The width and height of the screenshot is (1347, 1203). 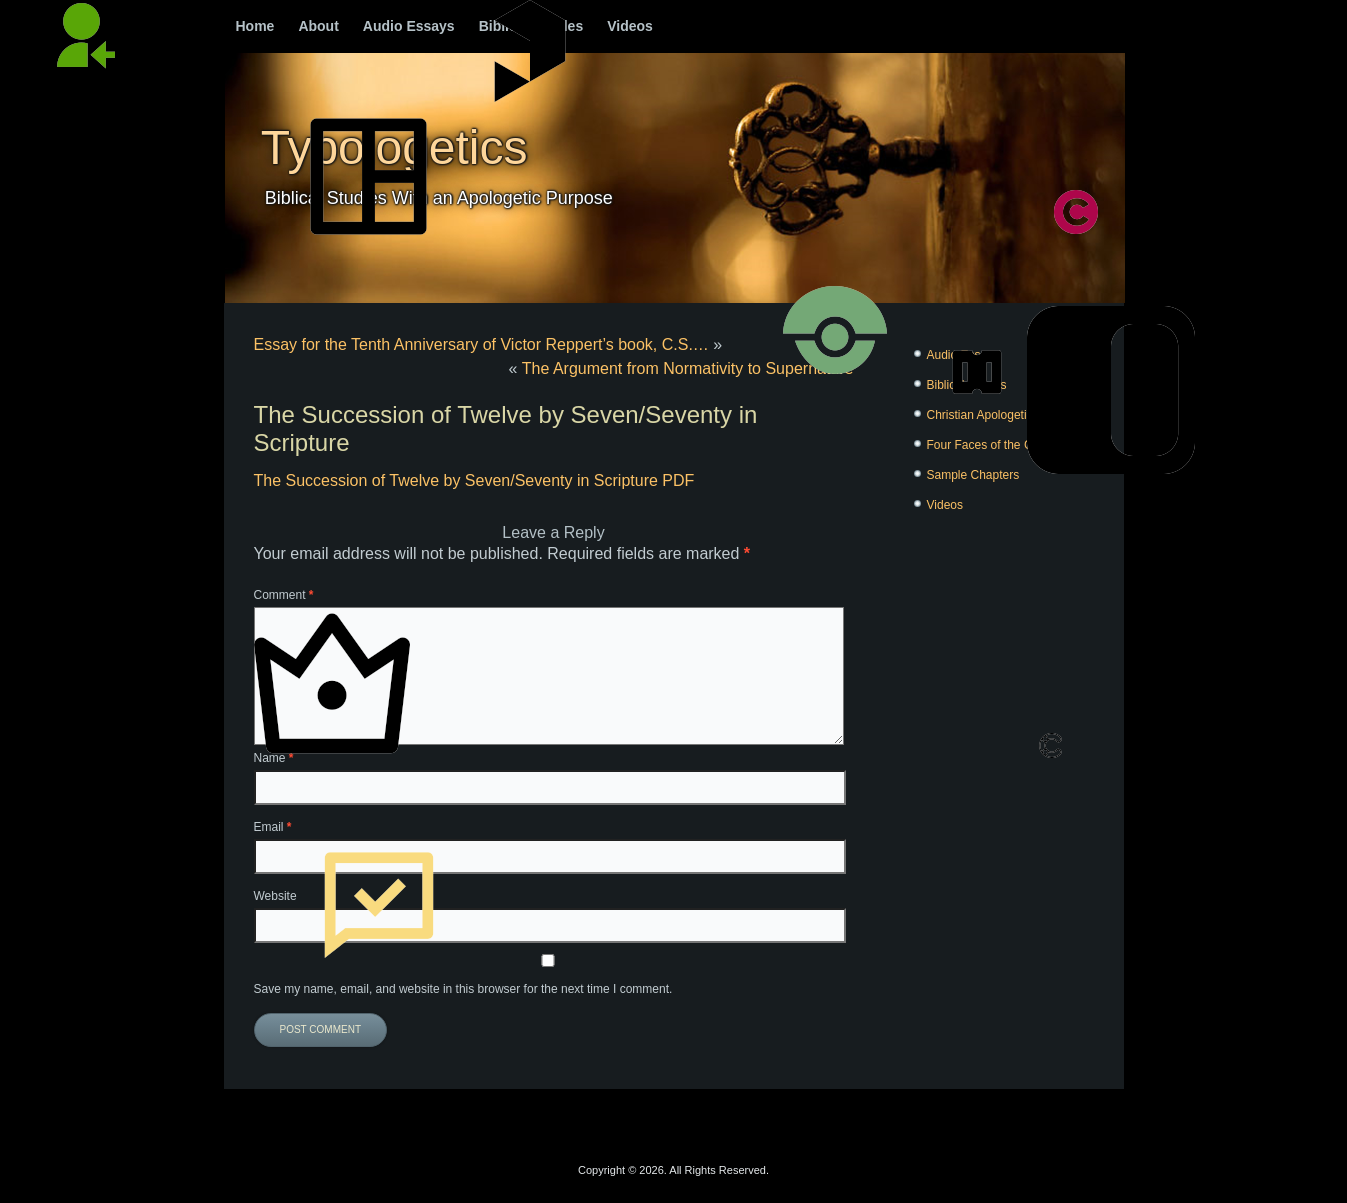 What do you see at coordinates (379, 901) in the screenshot?
I see `message sent successfully` at bounding box center [379, 901].